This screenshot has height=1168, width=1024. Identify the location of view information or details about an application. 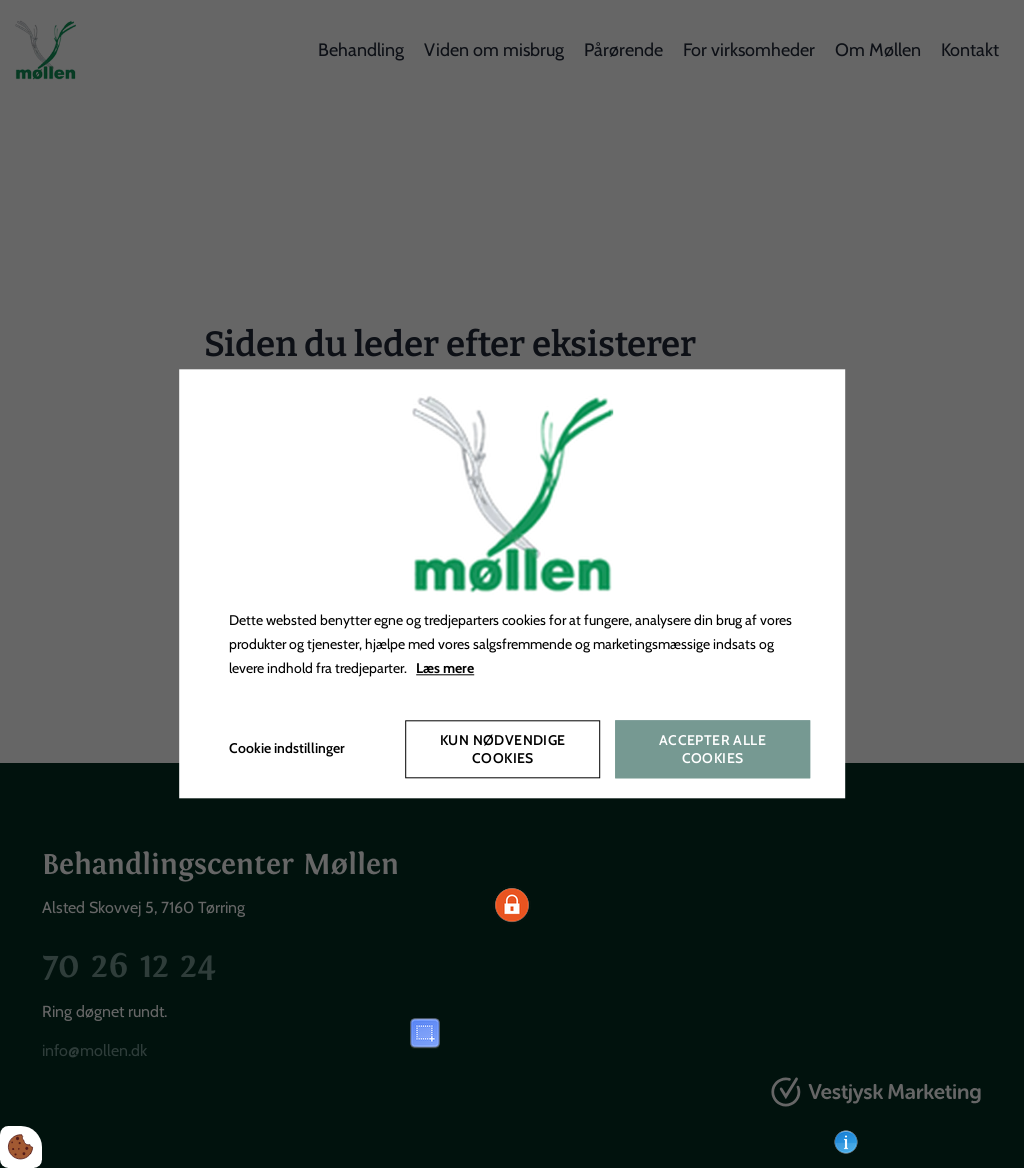
(846, 1142).